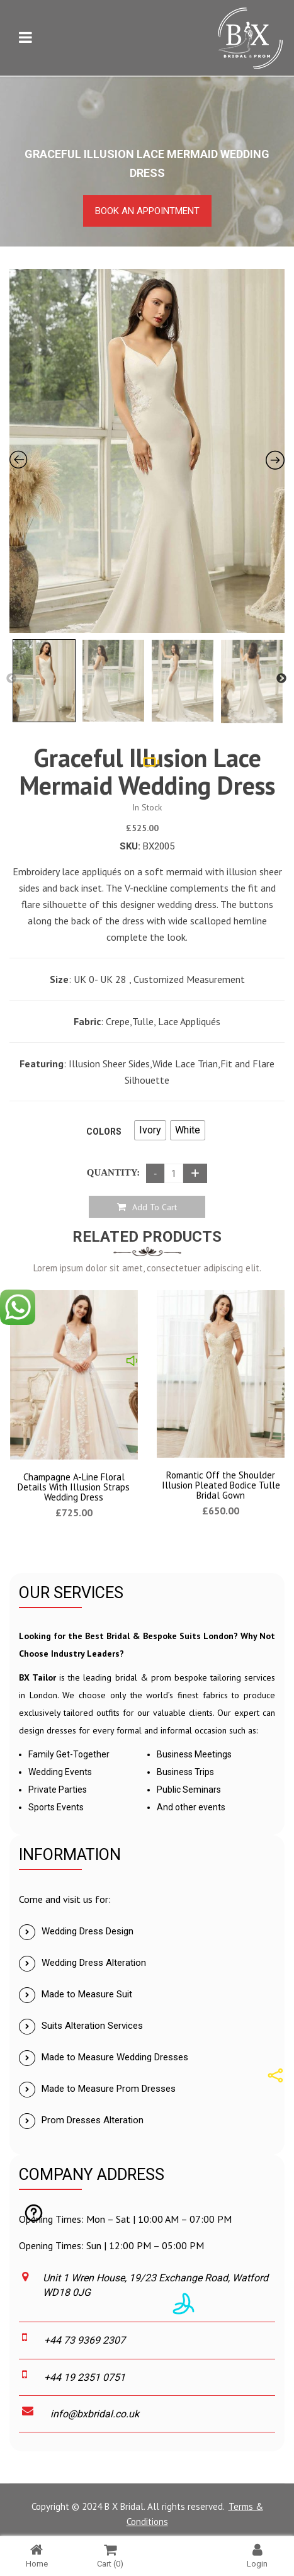  I want to click on decrease audio volume, so click(132, 1361).